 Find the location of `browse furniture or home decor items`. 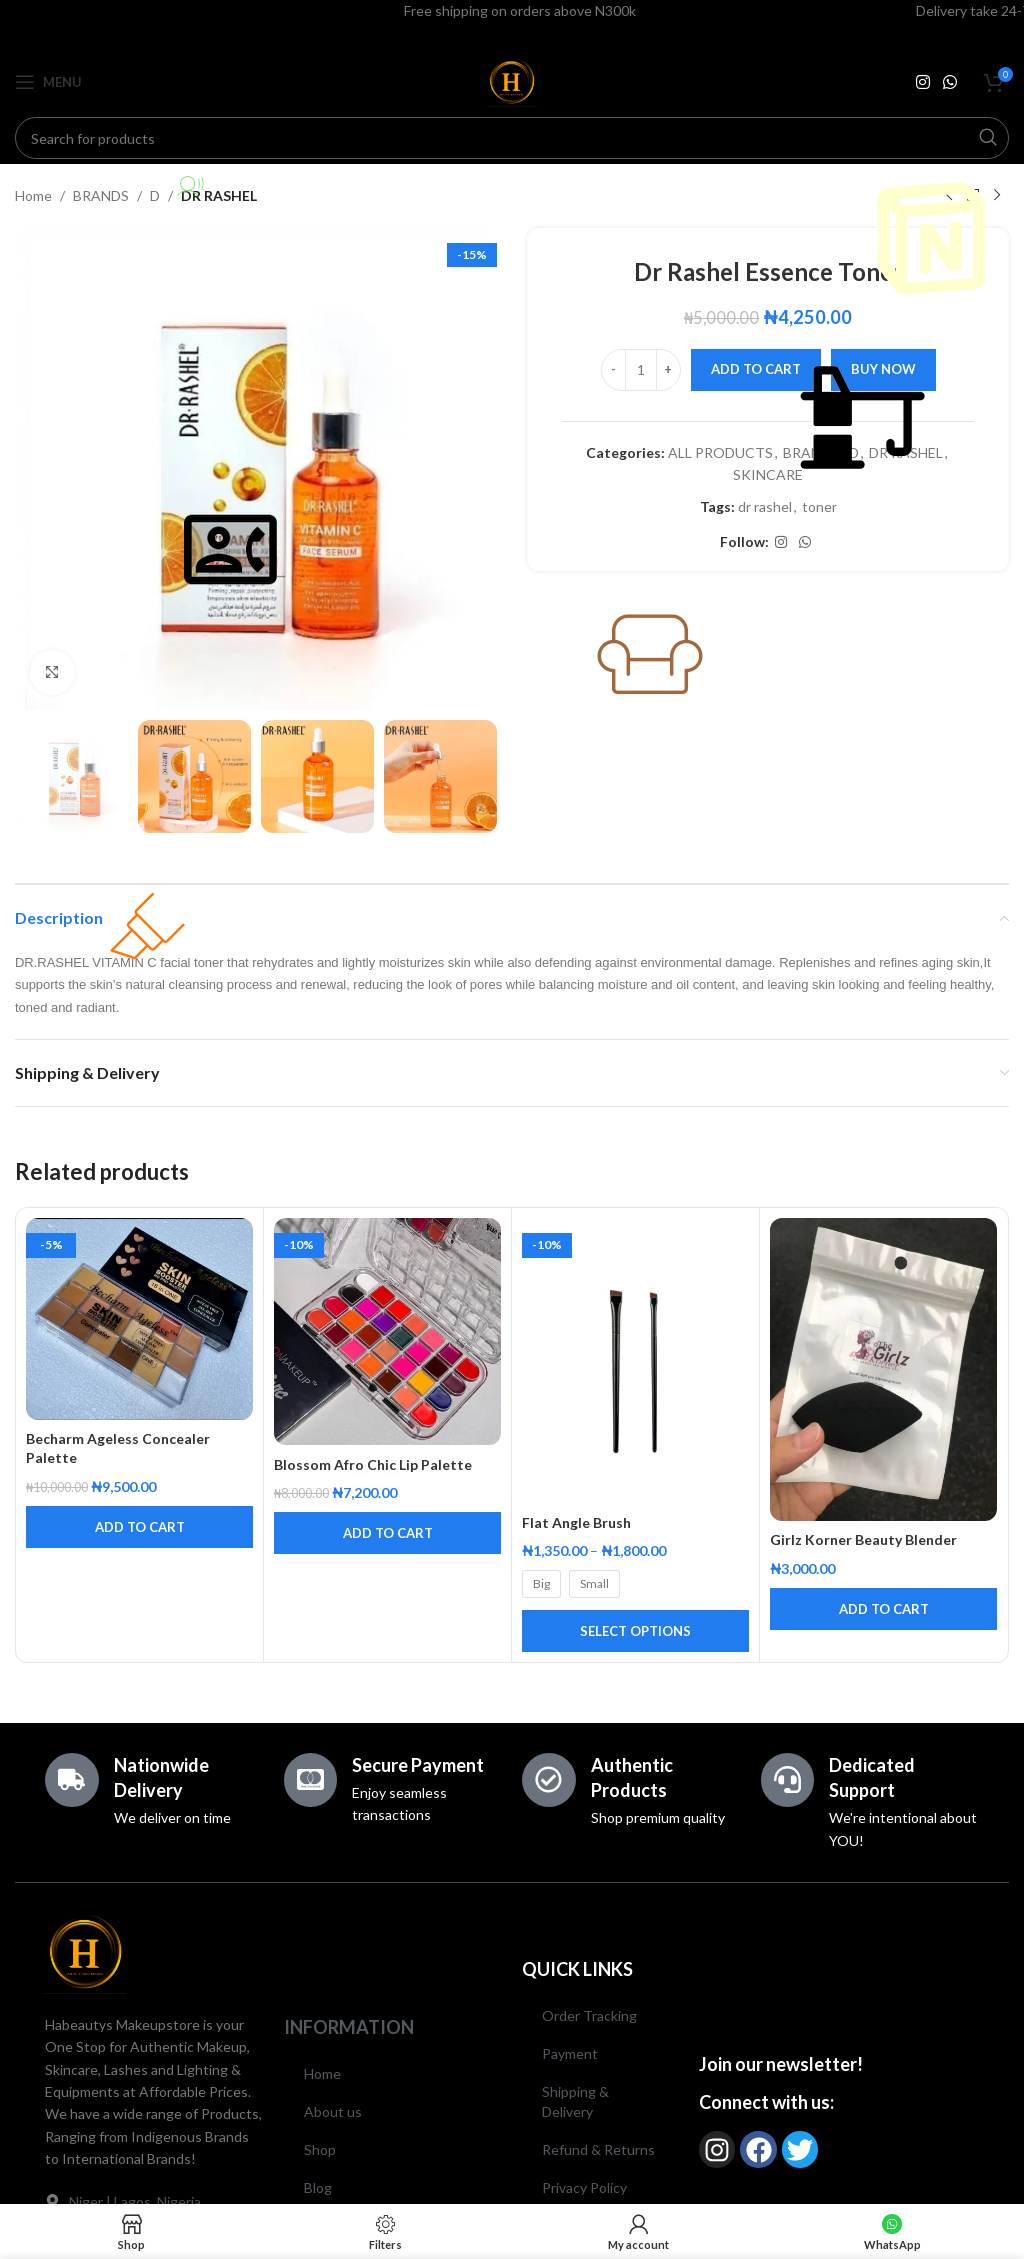

browse furniture or home decor items is located at coordinates (650, 656).